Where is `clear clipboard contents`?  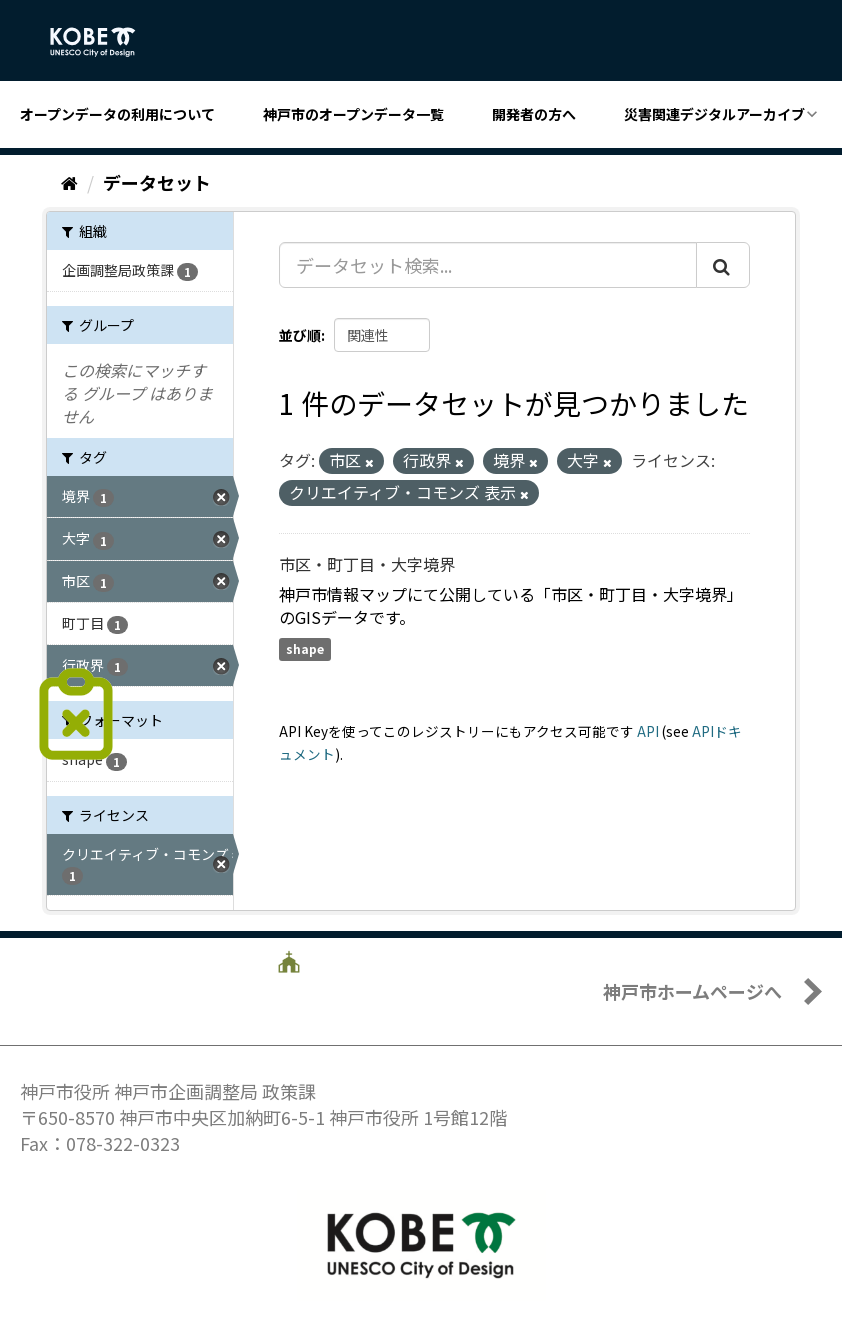
clear clipboard contents is located at coordinates (76, 714).